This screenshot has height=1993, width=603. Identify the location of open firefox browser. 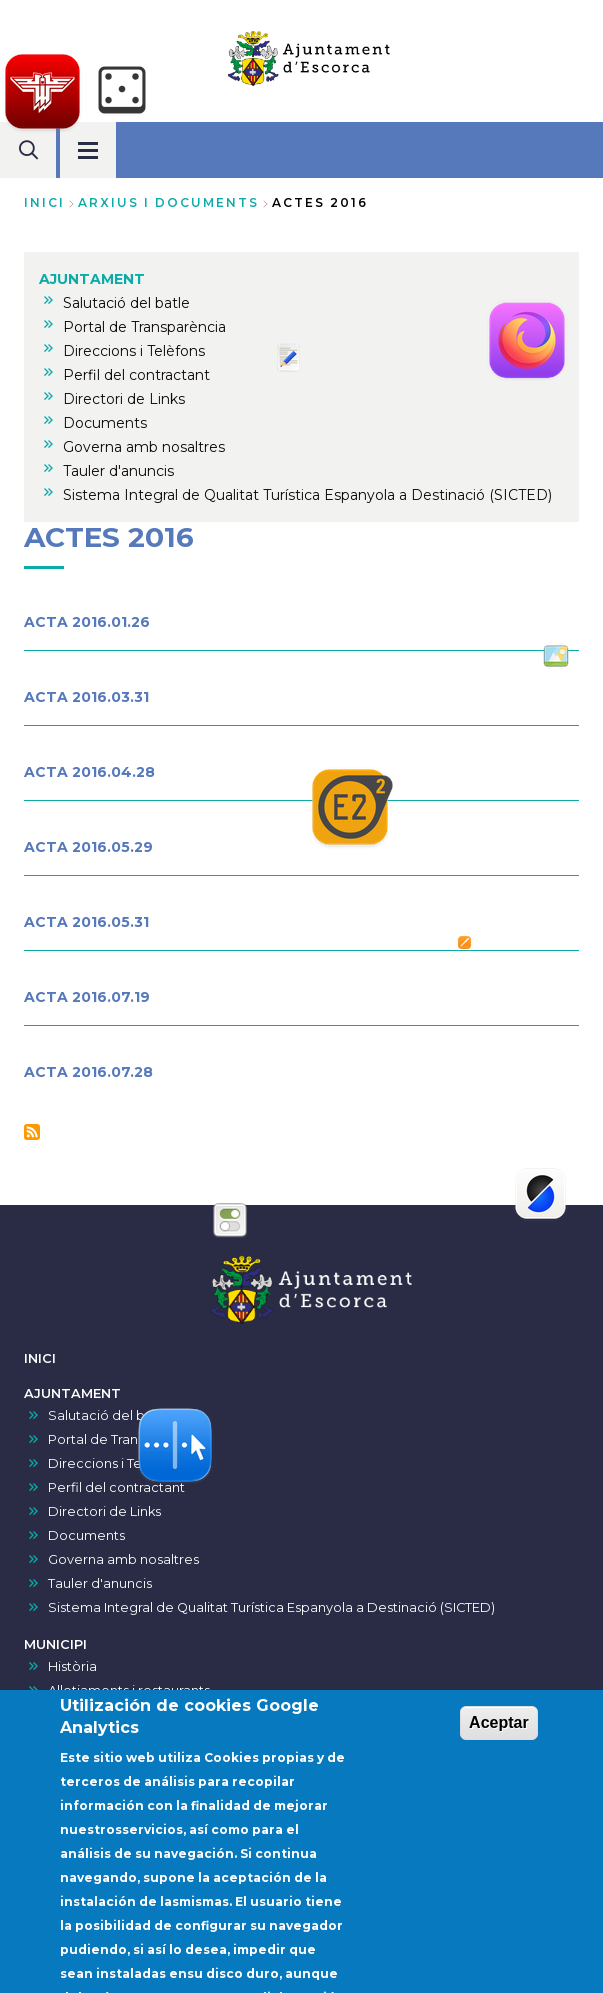
(527, 339).